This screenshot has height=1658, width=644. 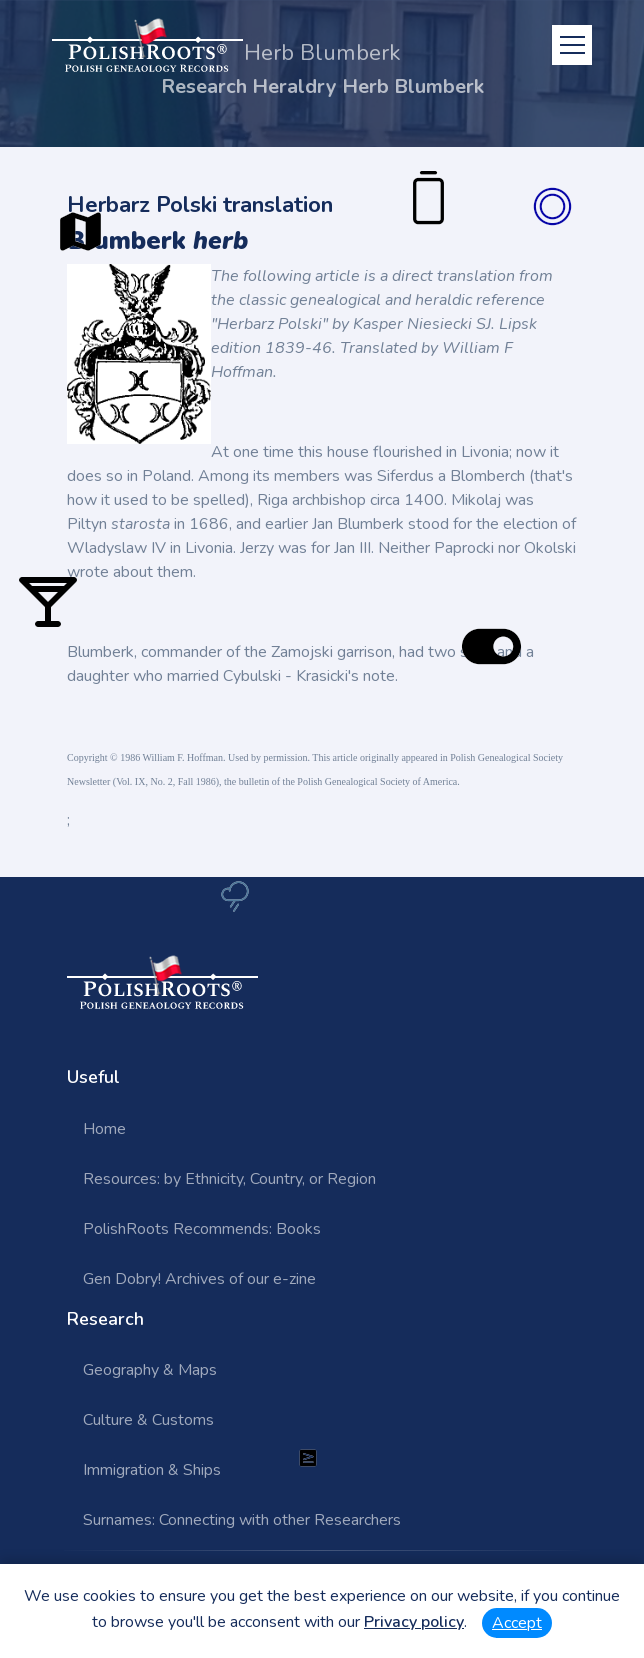 I want to click on view bar or cocktail menu, so click(x=48, y=602).